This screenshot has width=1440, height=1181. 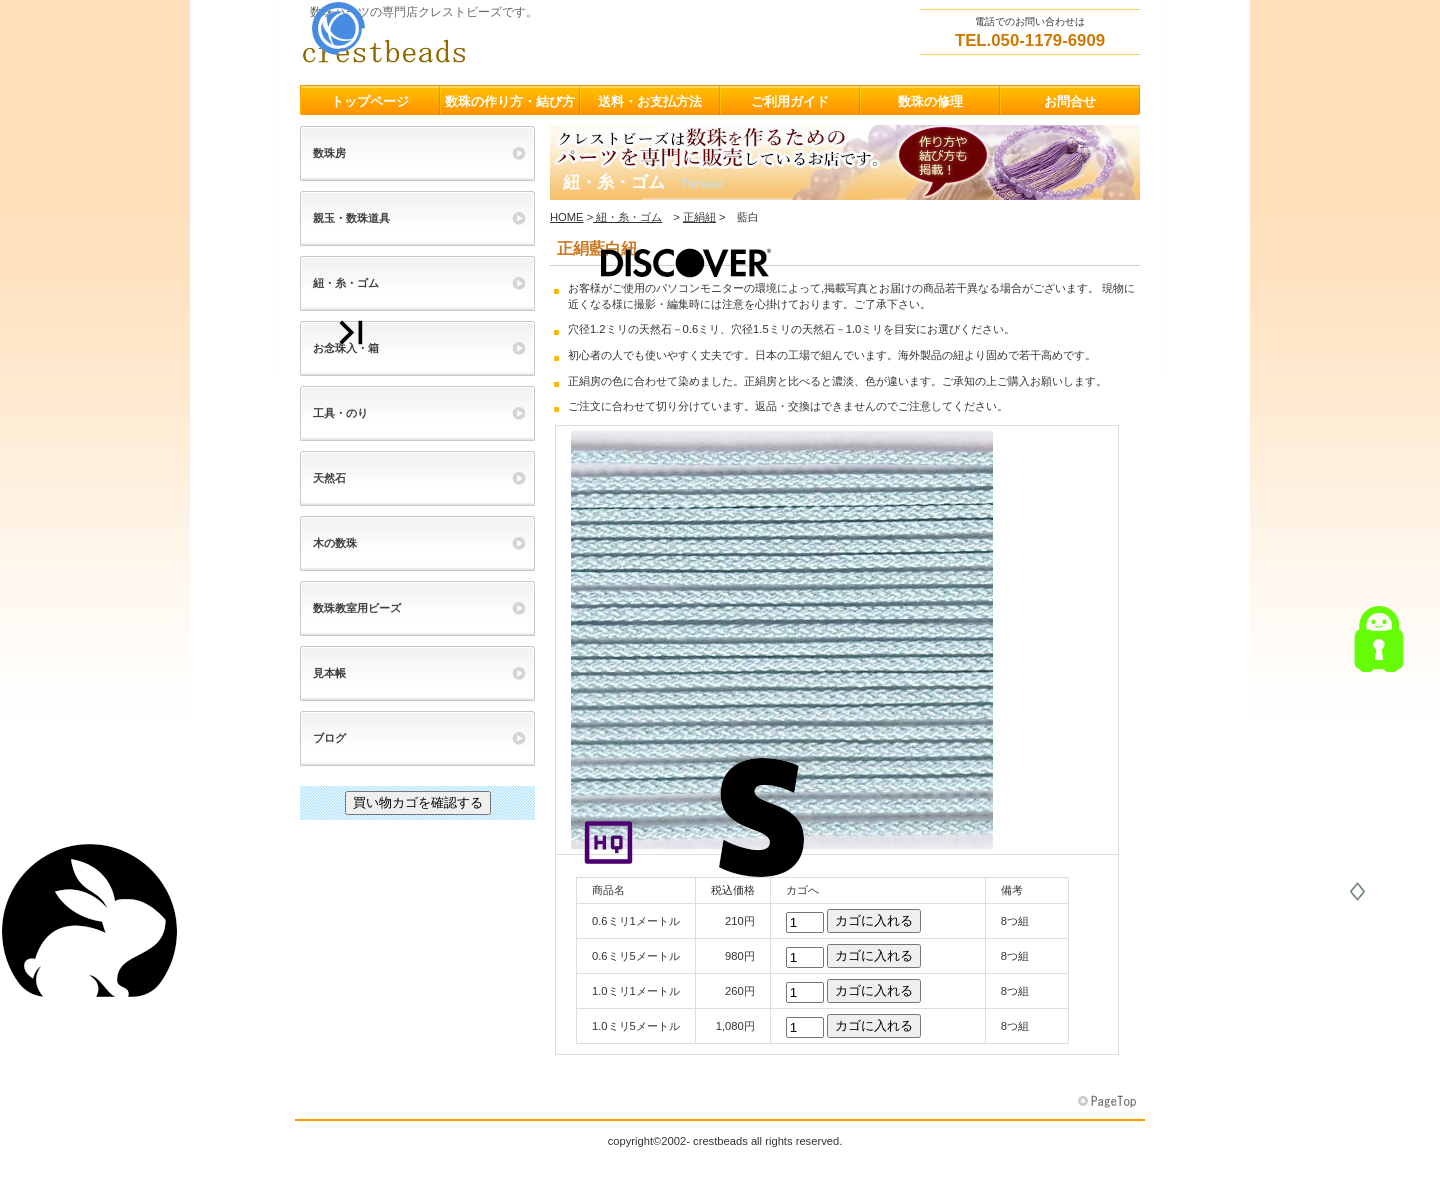 I want to click on pay with Discover card, so click(x=686, y=263).